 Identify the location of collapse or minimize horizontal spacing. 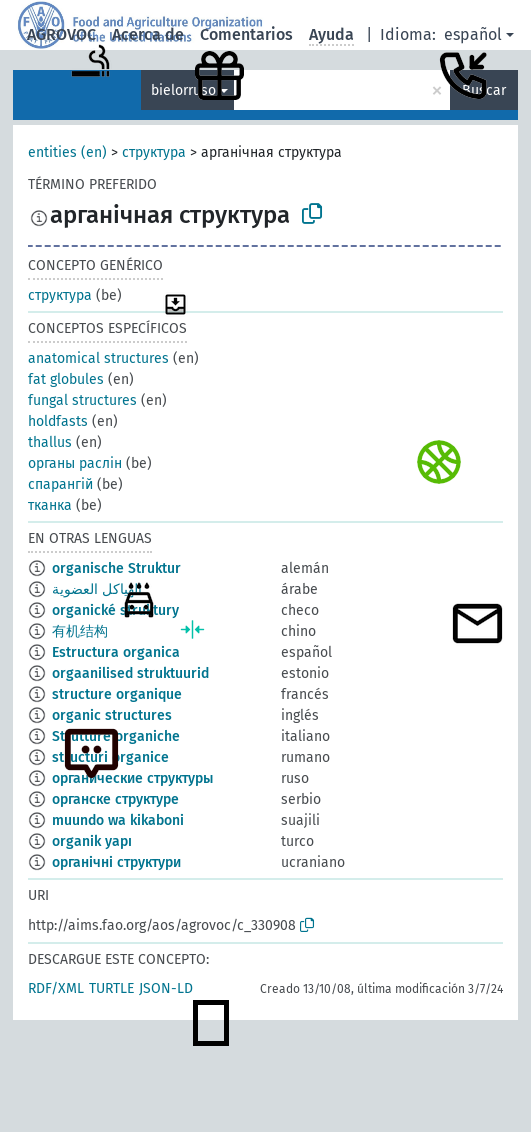
(192, 629).